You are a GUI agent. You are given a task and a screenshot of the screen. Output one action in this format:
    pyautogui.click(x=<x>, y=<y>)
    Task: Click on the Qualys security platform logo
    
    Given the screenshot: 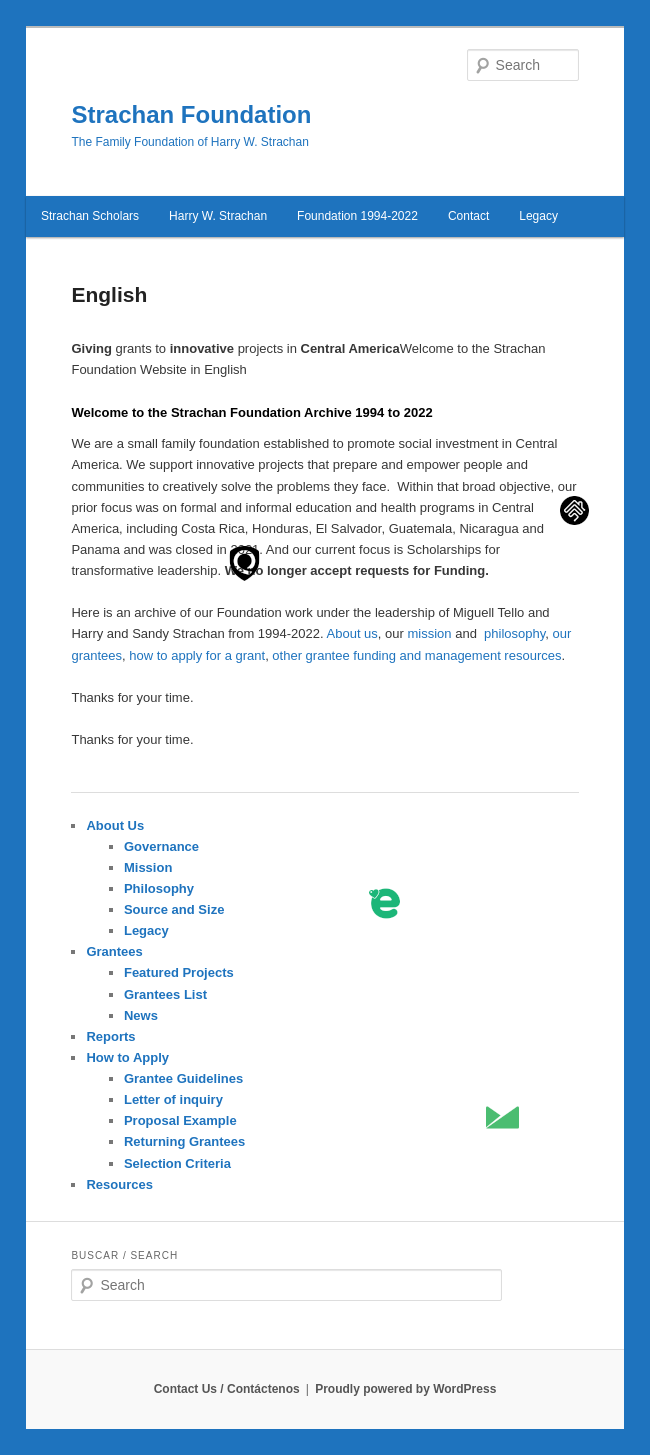 What is the action you would take?
    pyautogui.click(x=244, y=563)
    